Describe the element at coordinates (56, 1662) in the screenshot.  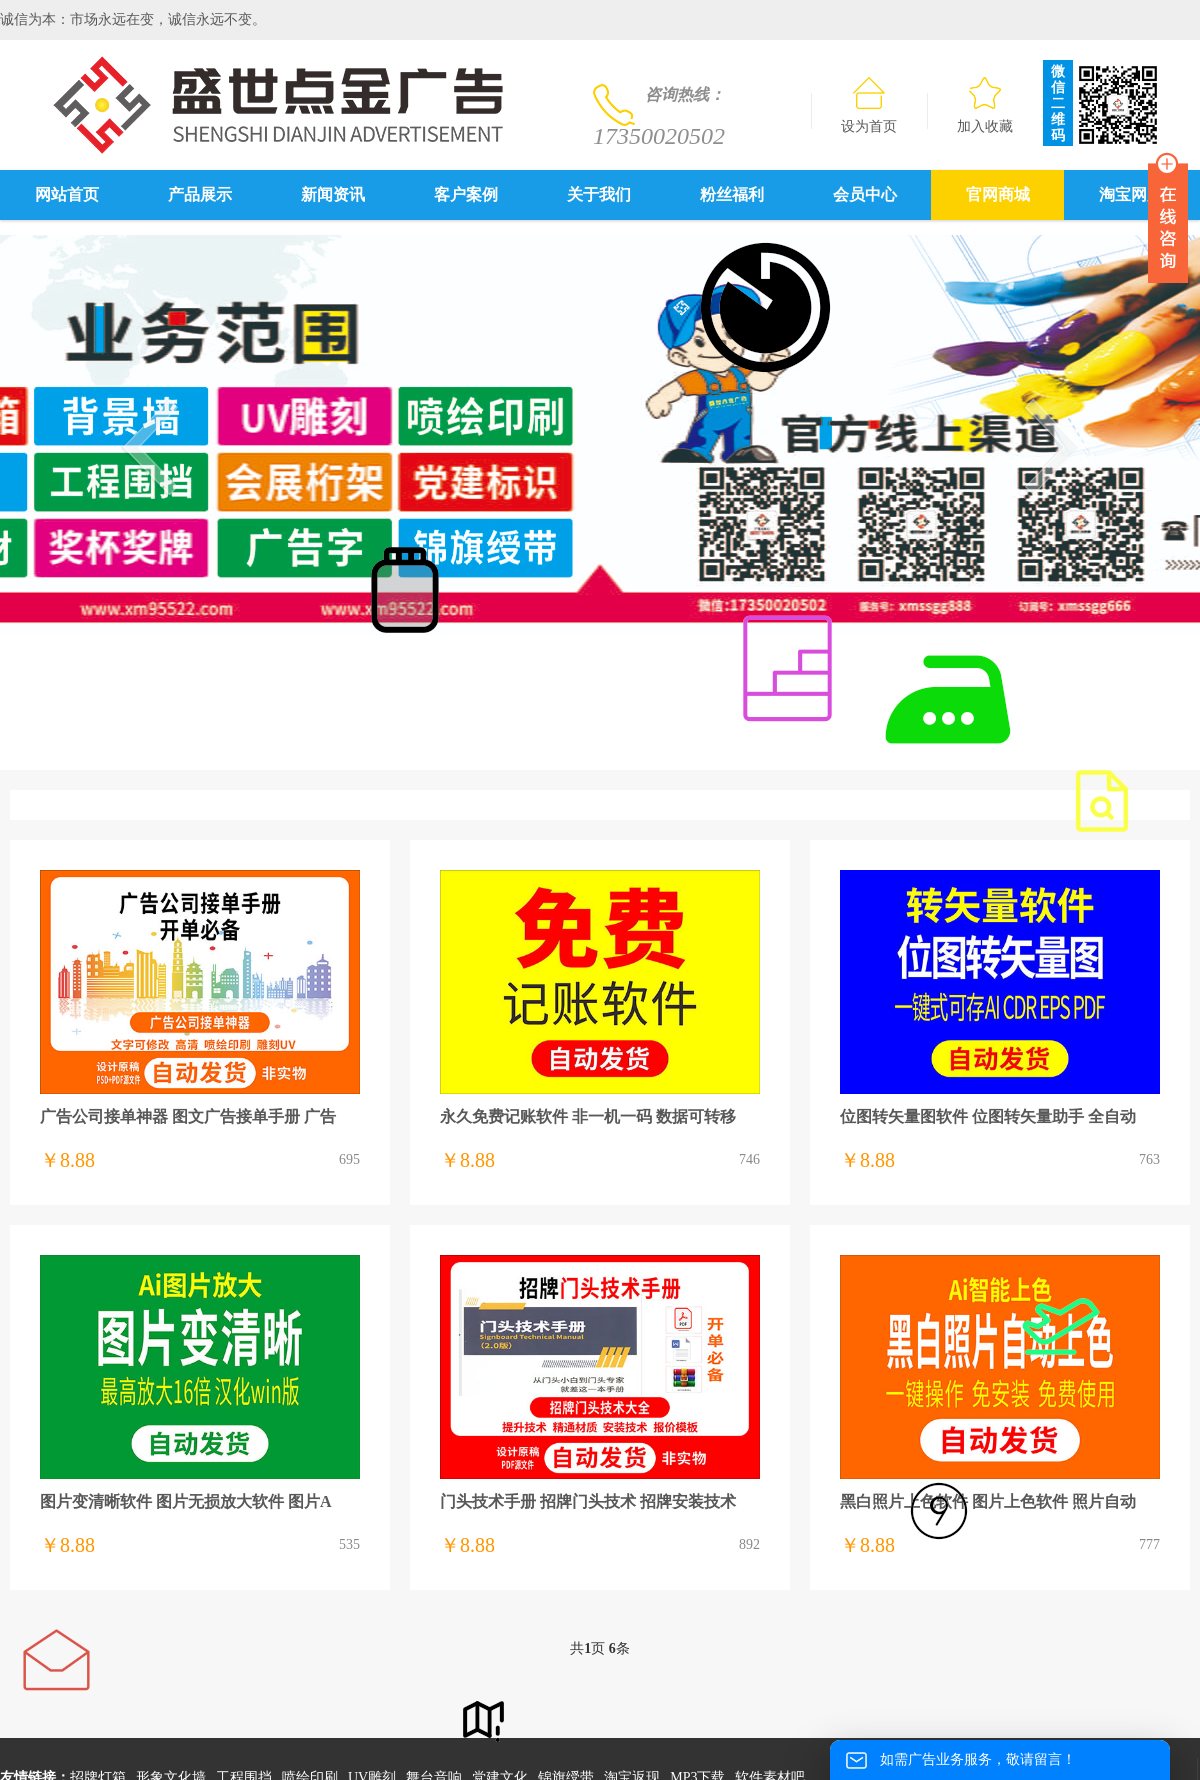
I see `view opened mail or messages` at that location.